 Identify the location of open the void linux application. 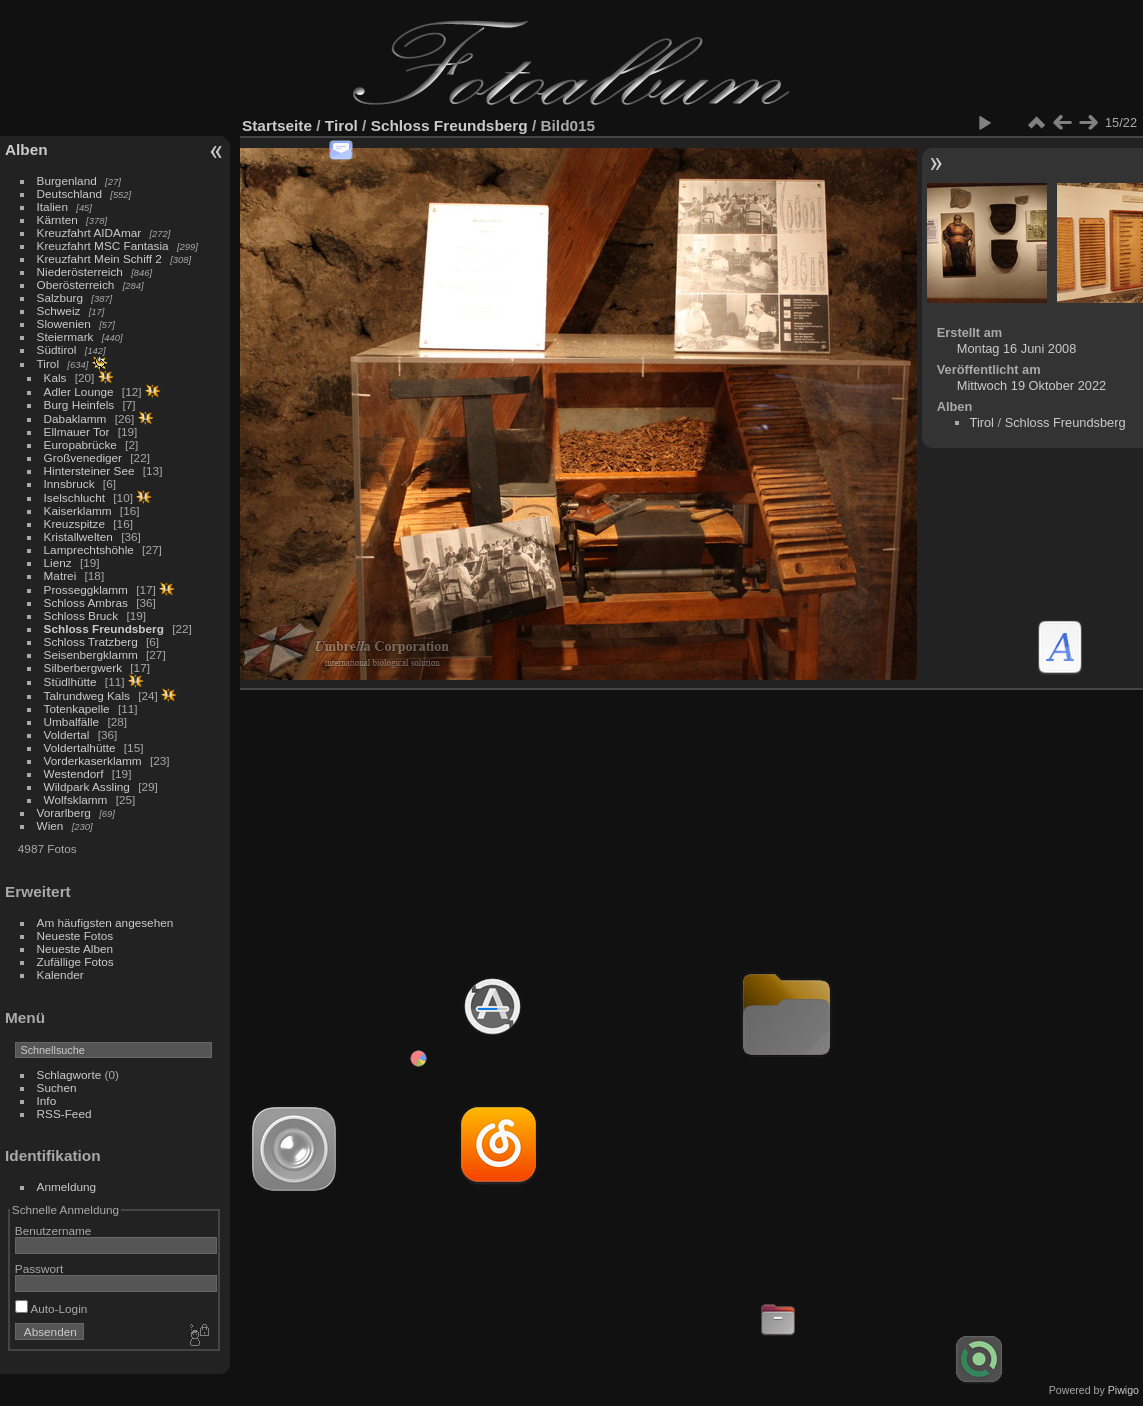
(979, 1359).